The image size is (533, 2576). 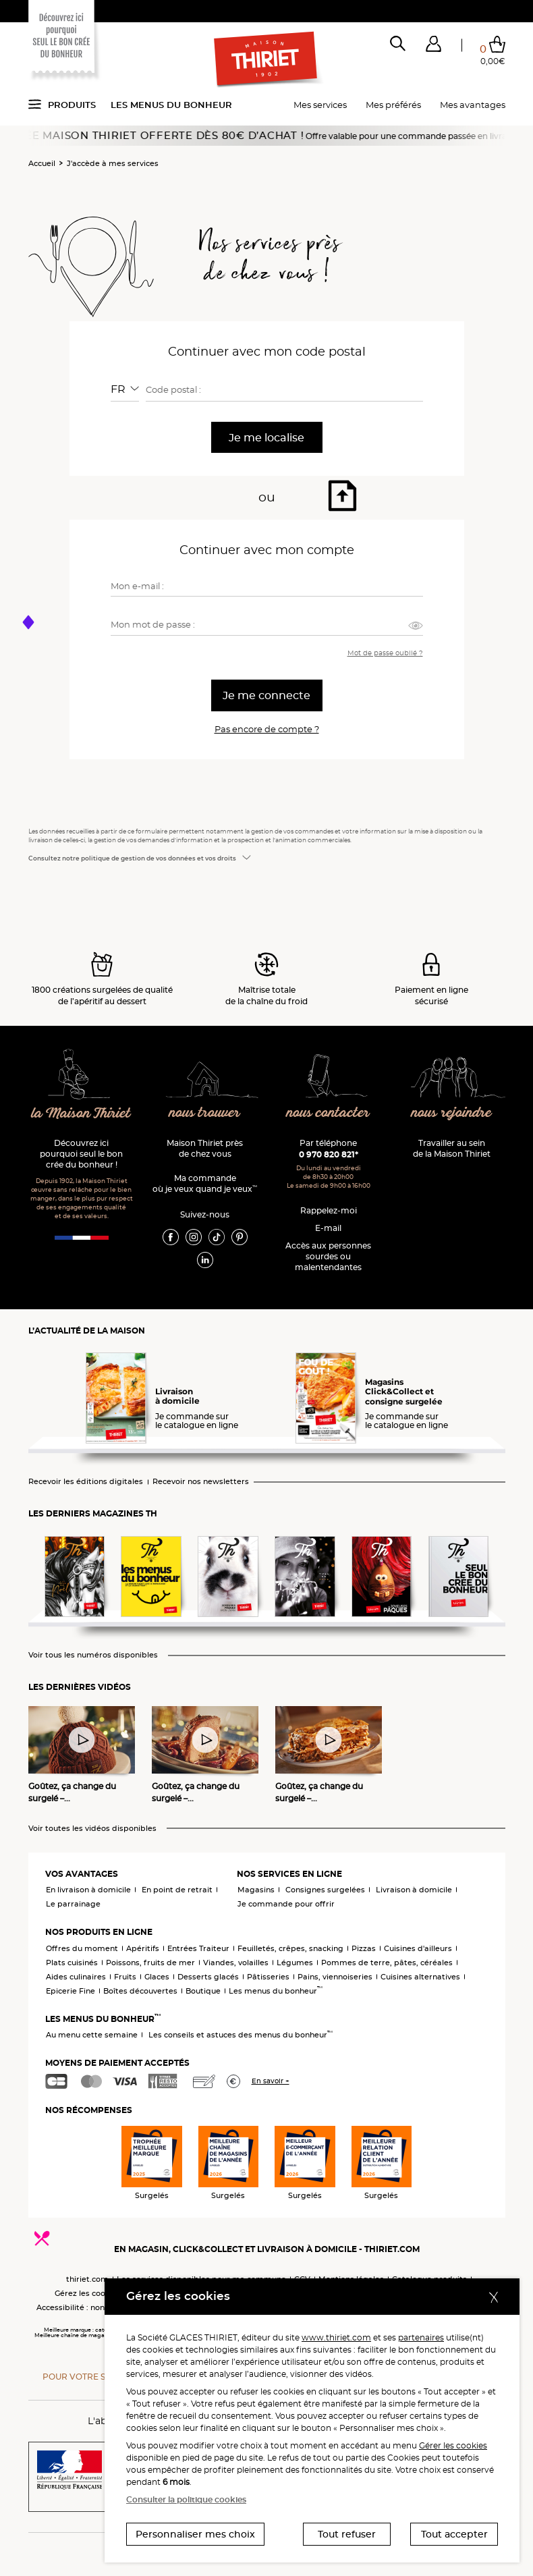 What do you see at coordinates (42, 2238) in the screenshot?
I see `find nearby restaurants` at bounding box center [42, 2238].